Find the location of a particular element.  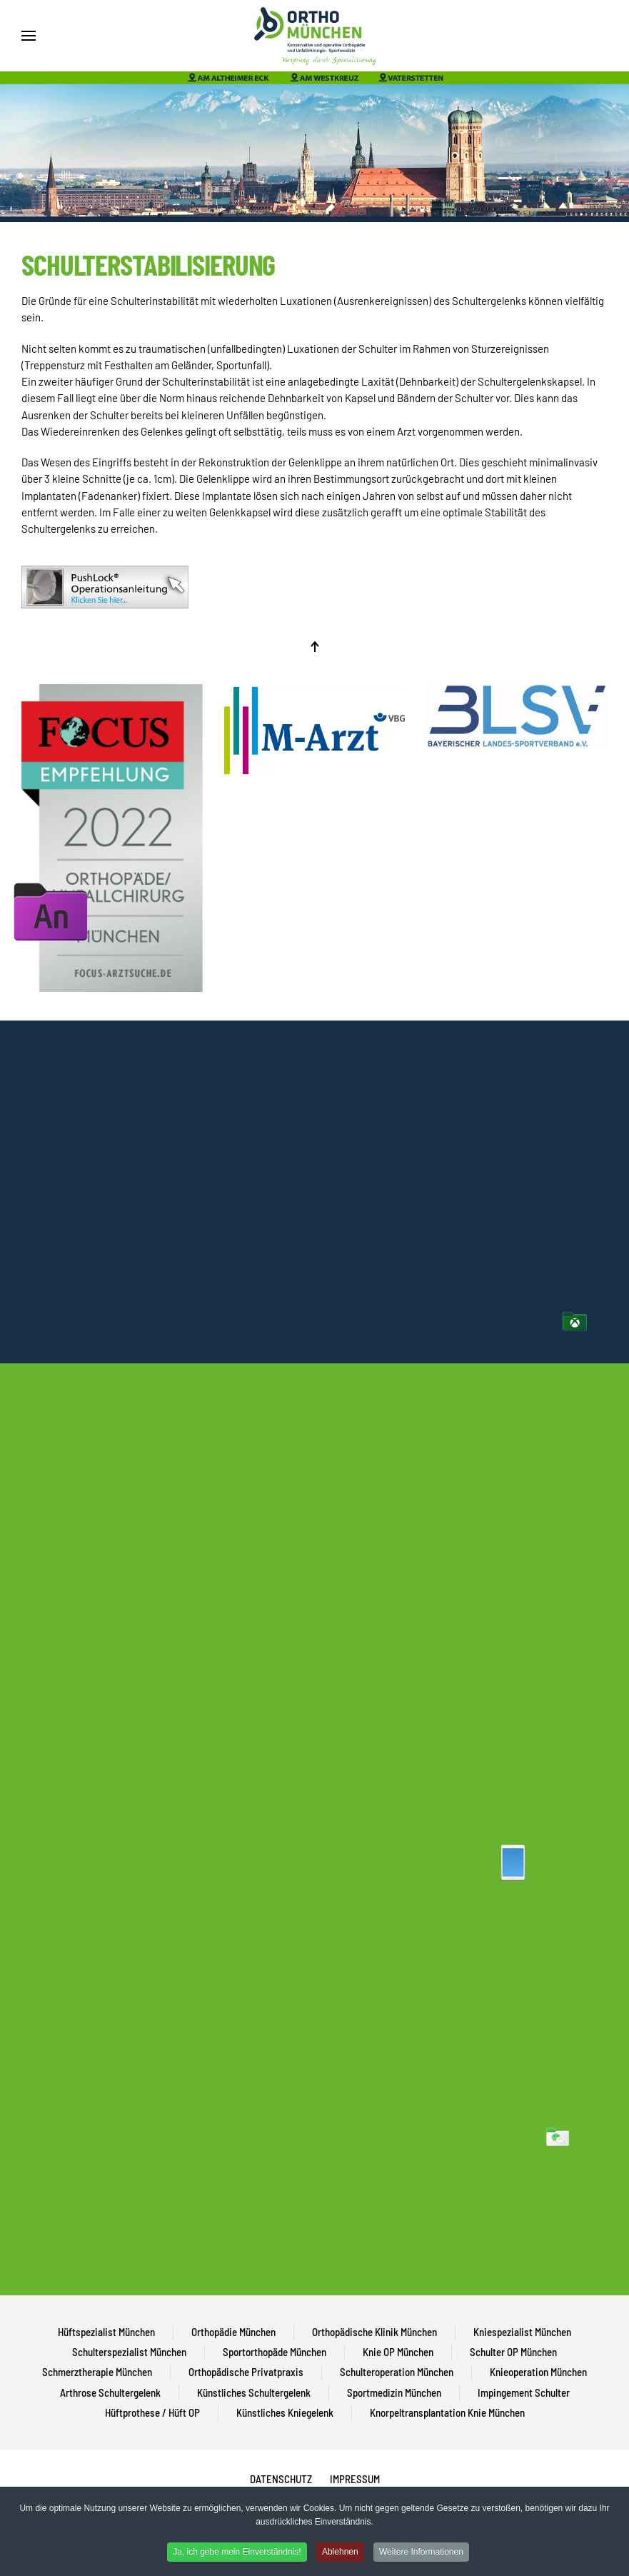

iPad Mini 3 device with cellular connectivity is located at coordinates (513, 1859).